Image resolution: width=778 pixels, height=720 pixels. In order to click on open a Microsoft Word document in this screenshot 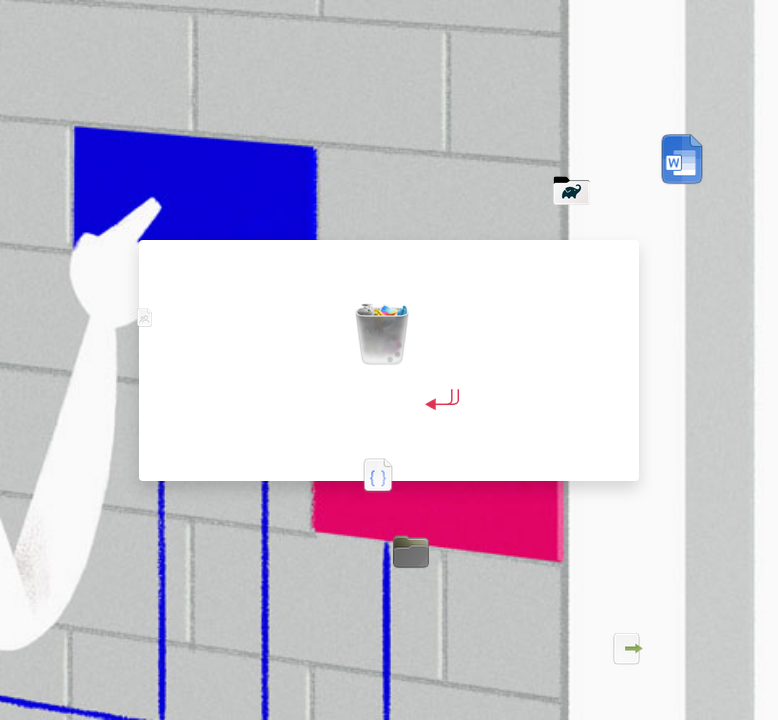, I will do `click(682, 159)`.